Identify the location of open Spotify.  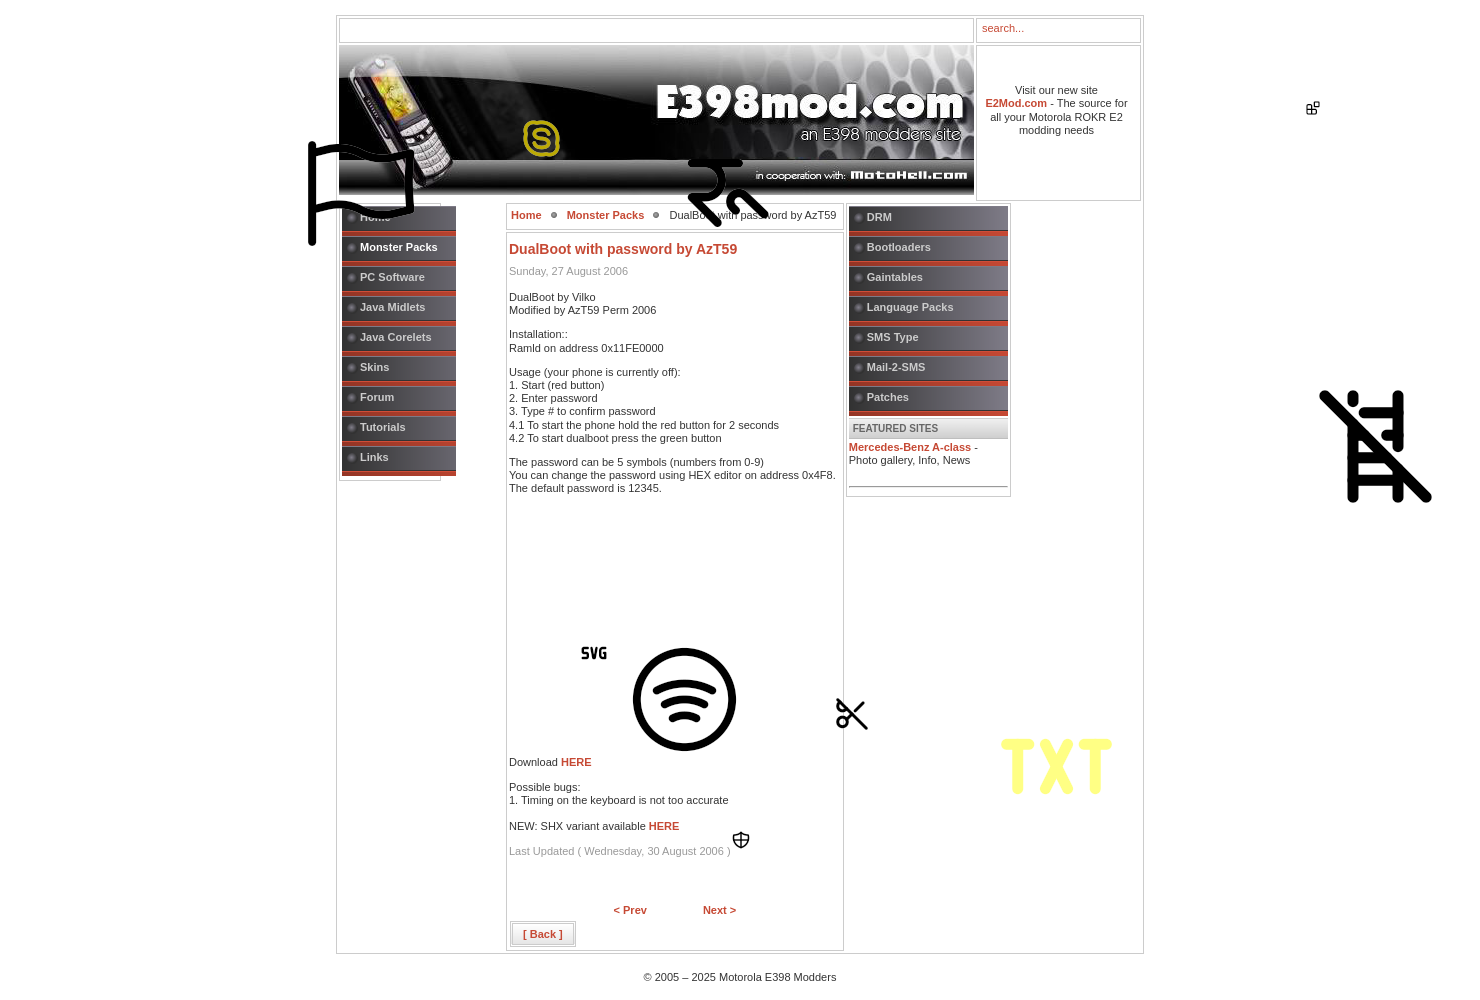
(684, 699).